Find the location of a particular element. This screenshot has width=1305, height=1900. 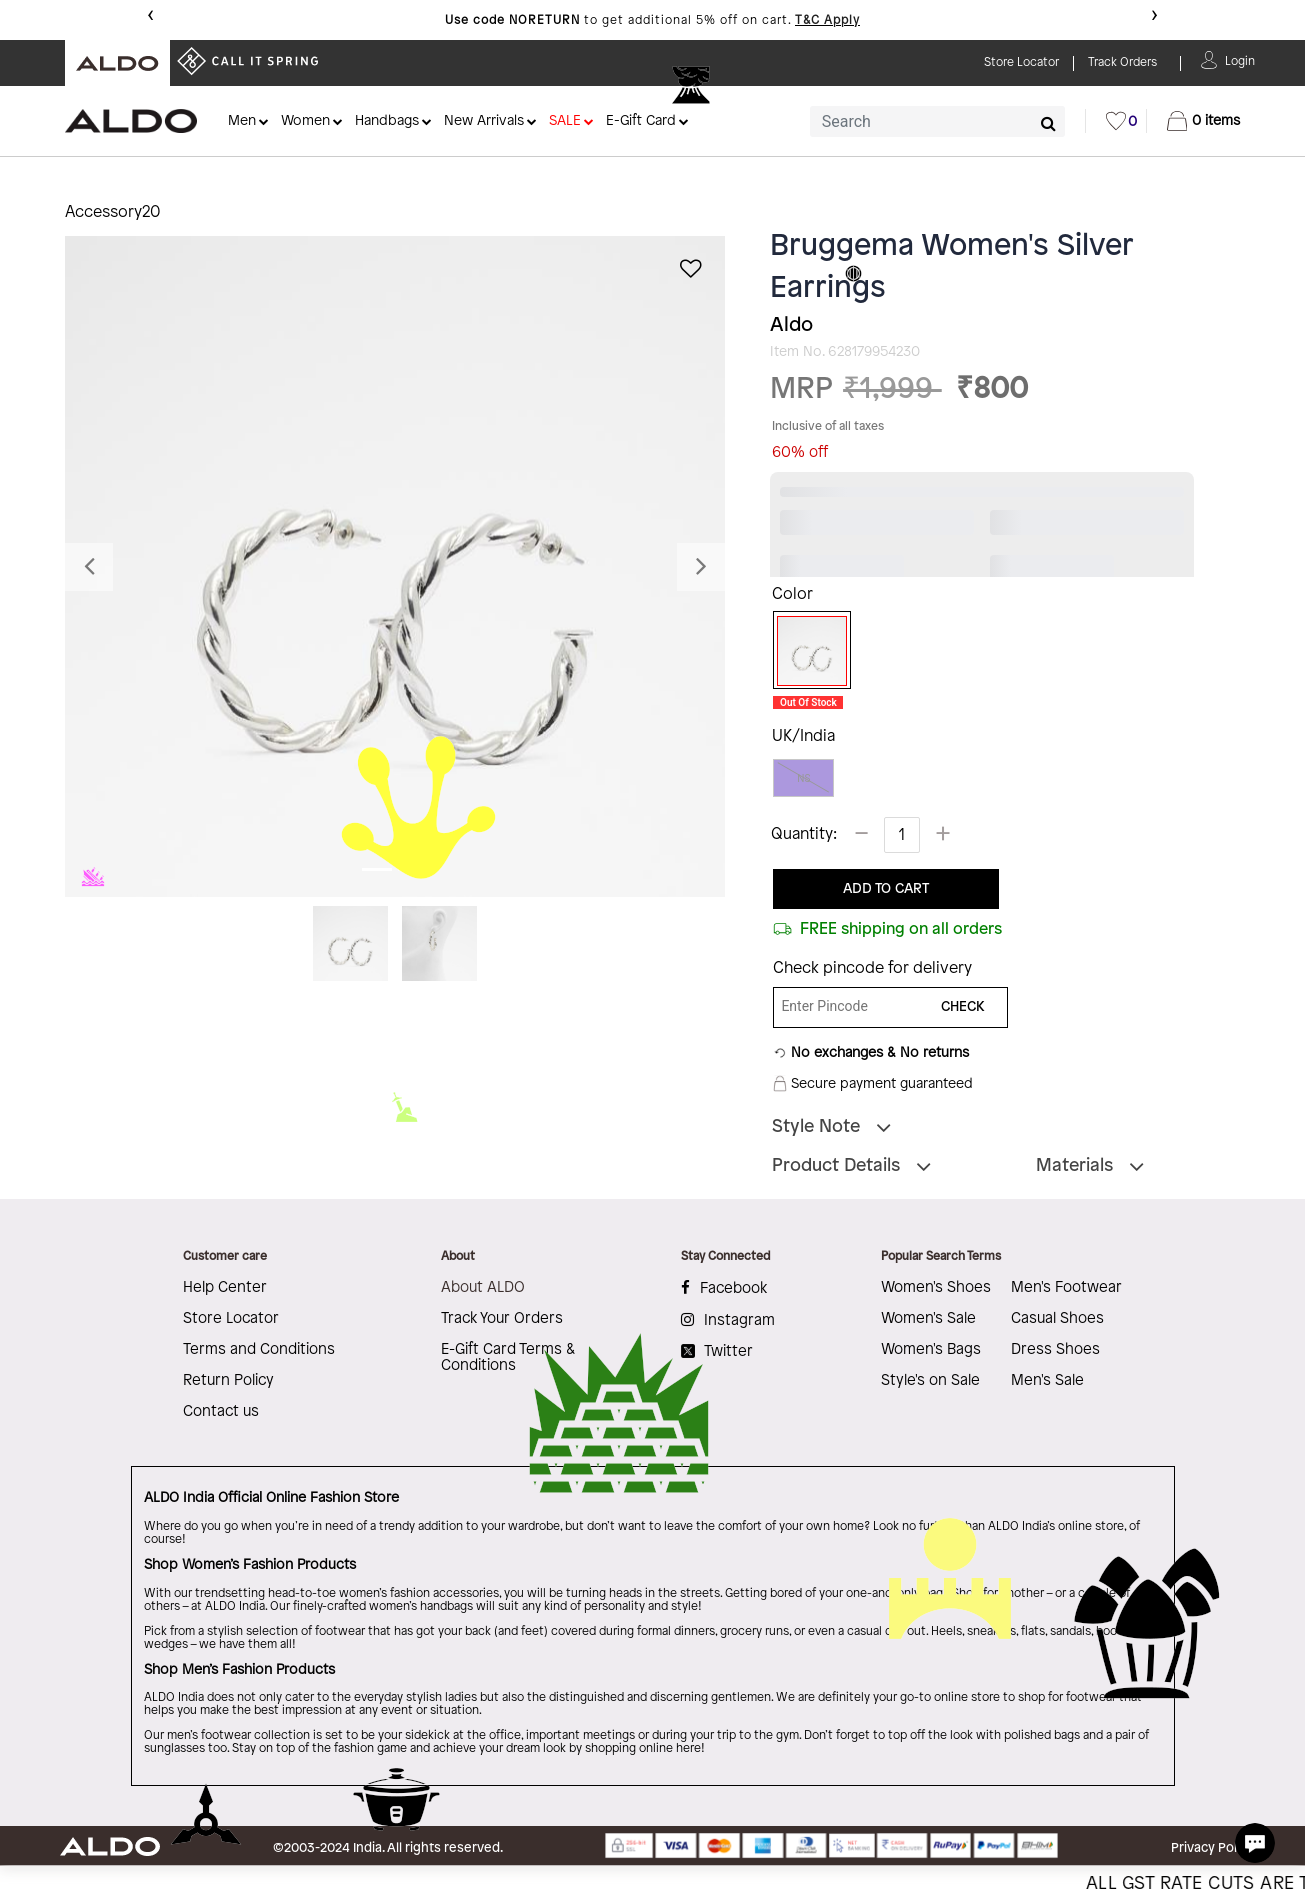

access rice cooker settings or controls is located at coordinates (396, 1793).